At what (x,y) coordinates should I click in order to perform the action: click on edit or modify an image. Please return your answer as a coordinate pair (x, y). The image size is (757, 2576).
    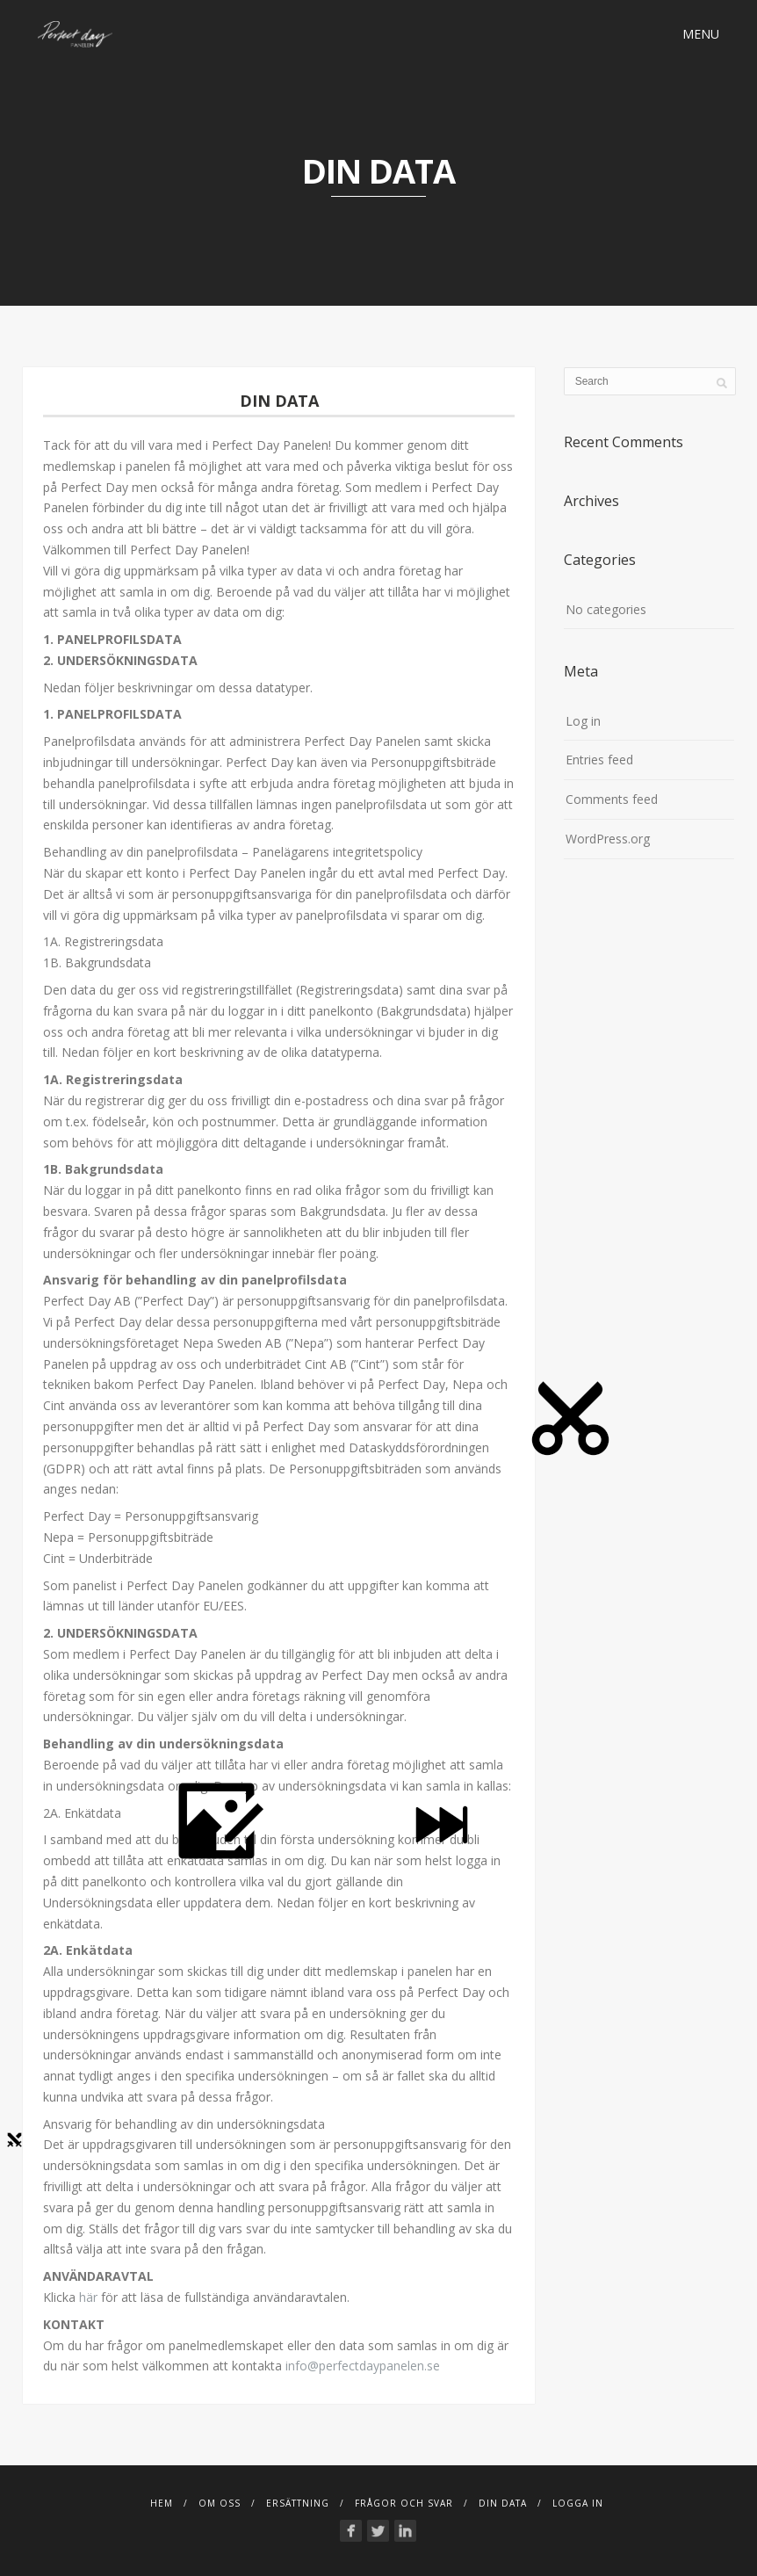
    Looking at the image, I should click on (216, 1820).